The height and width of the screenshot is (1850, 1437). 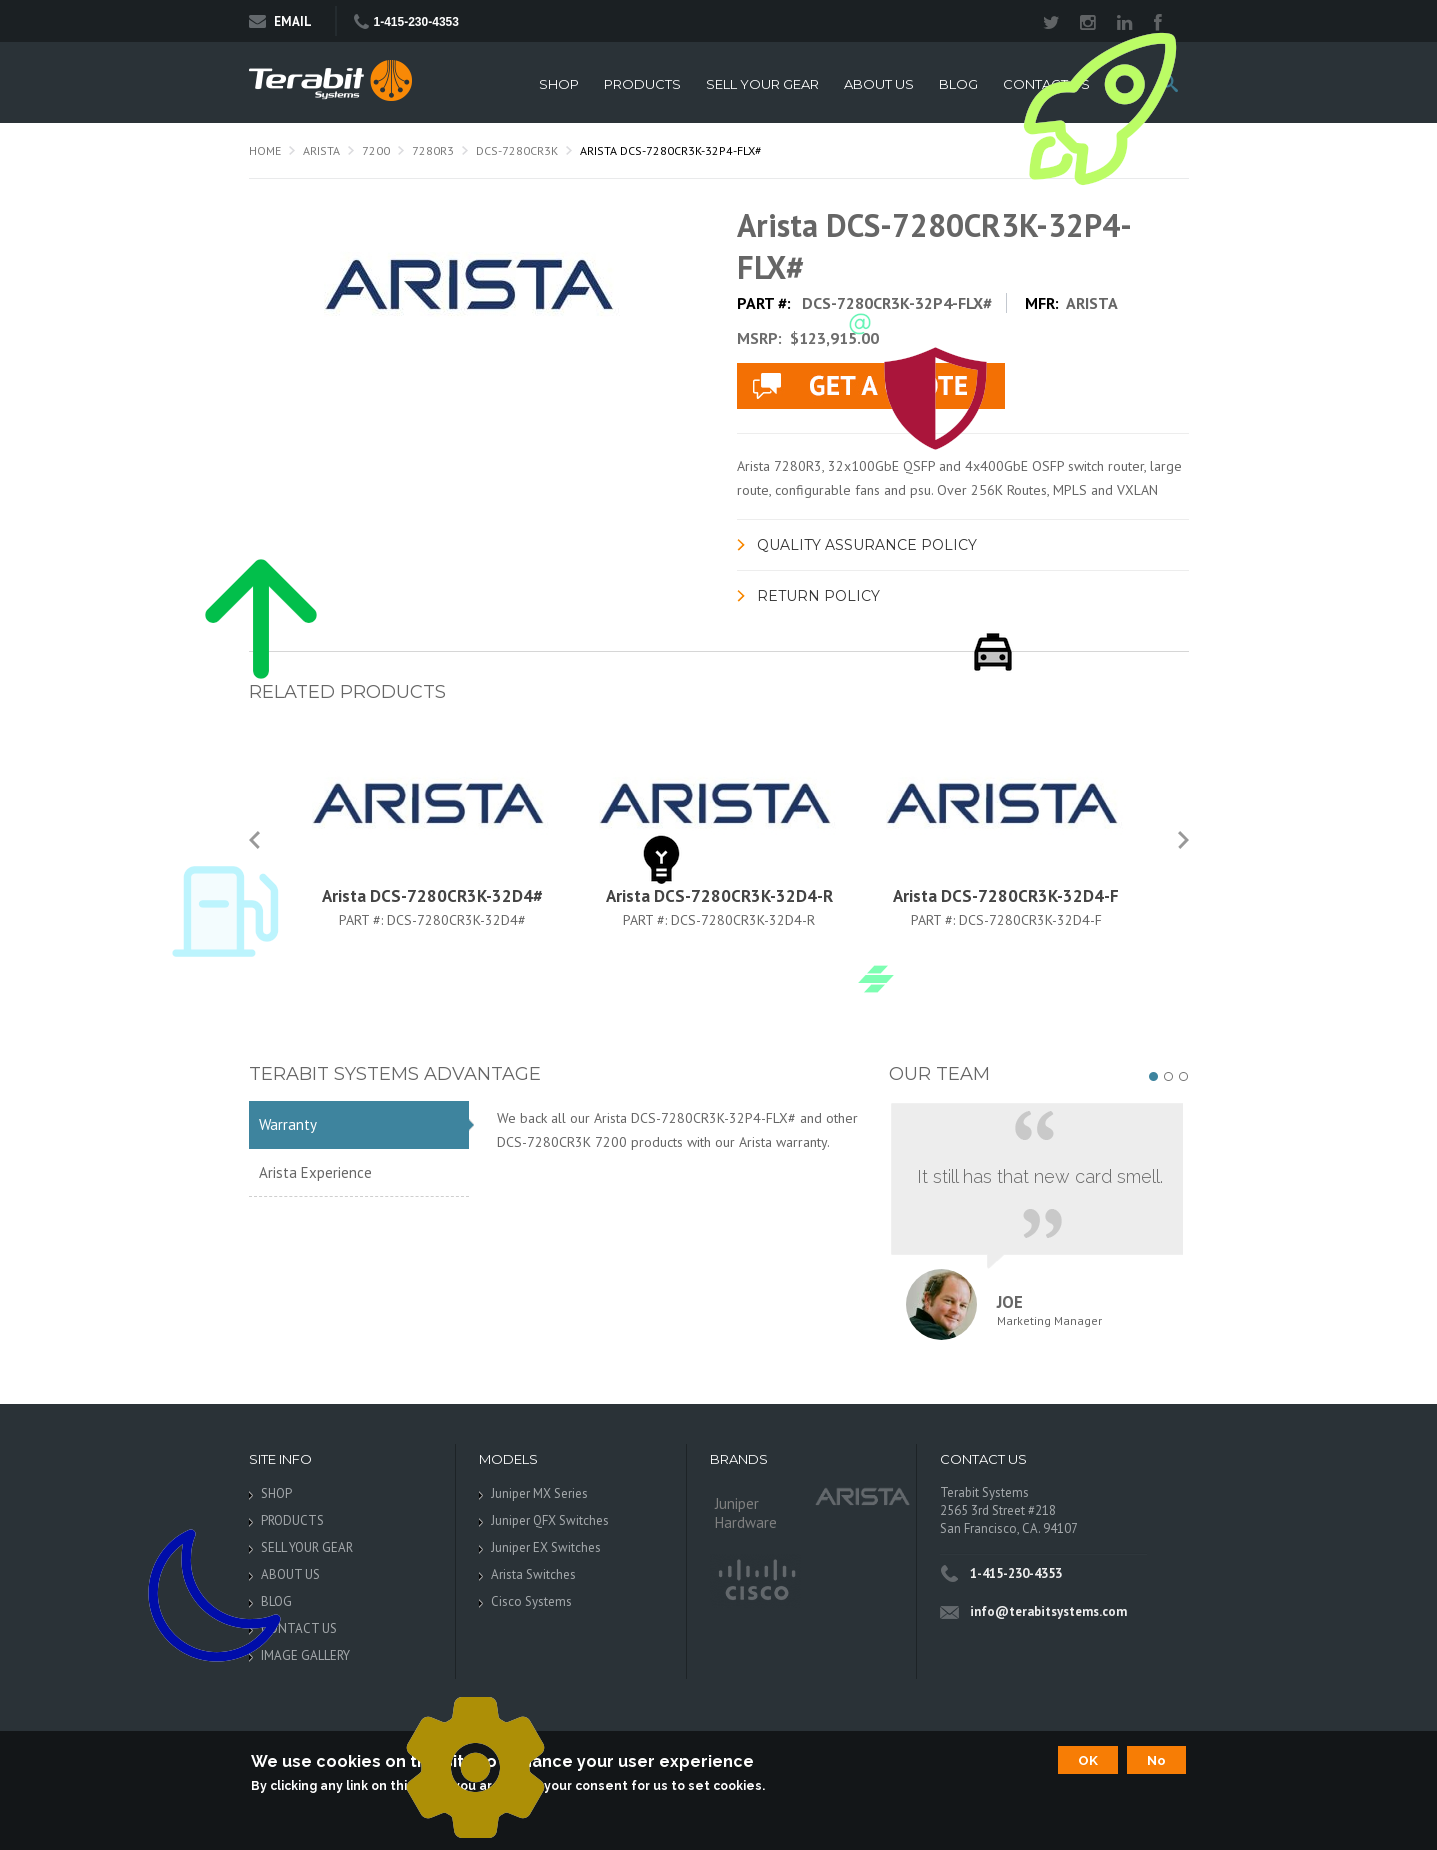 I want to click on partial security or protection enabled, so click(x=935, y=398).